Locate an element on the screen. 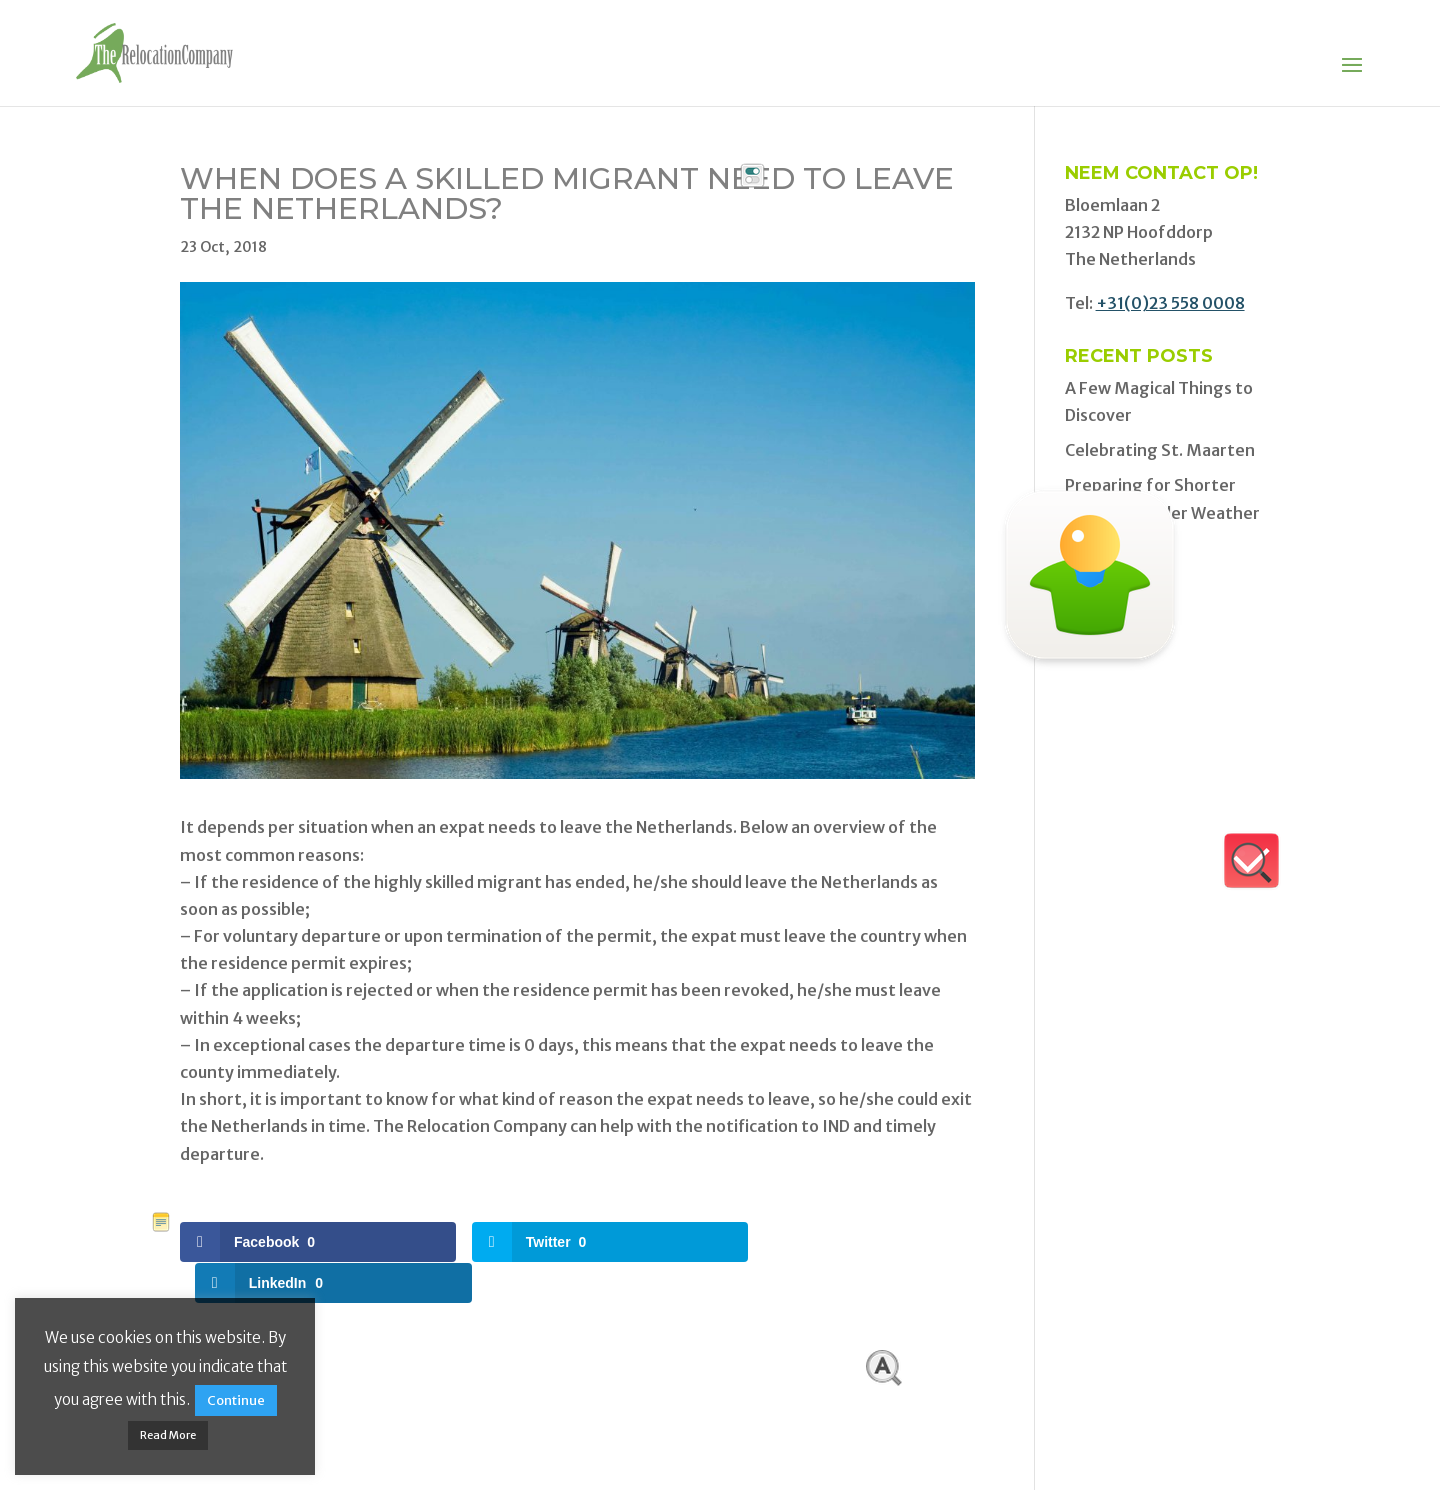 This screenshot has width=1440, height=1490. search within emails or messages is located at coordinates (884, 1368).